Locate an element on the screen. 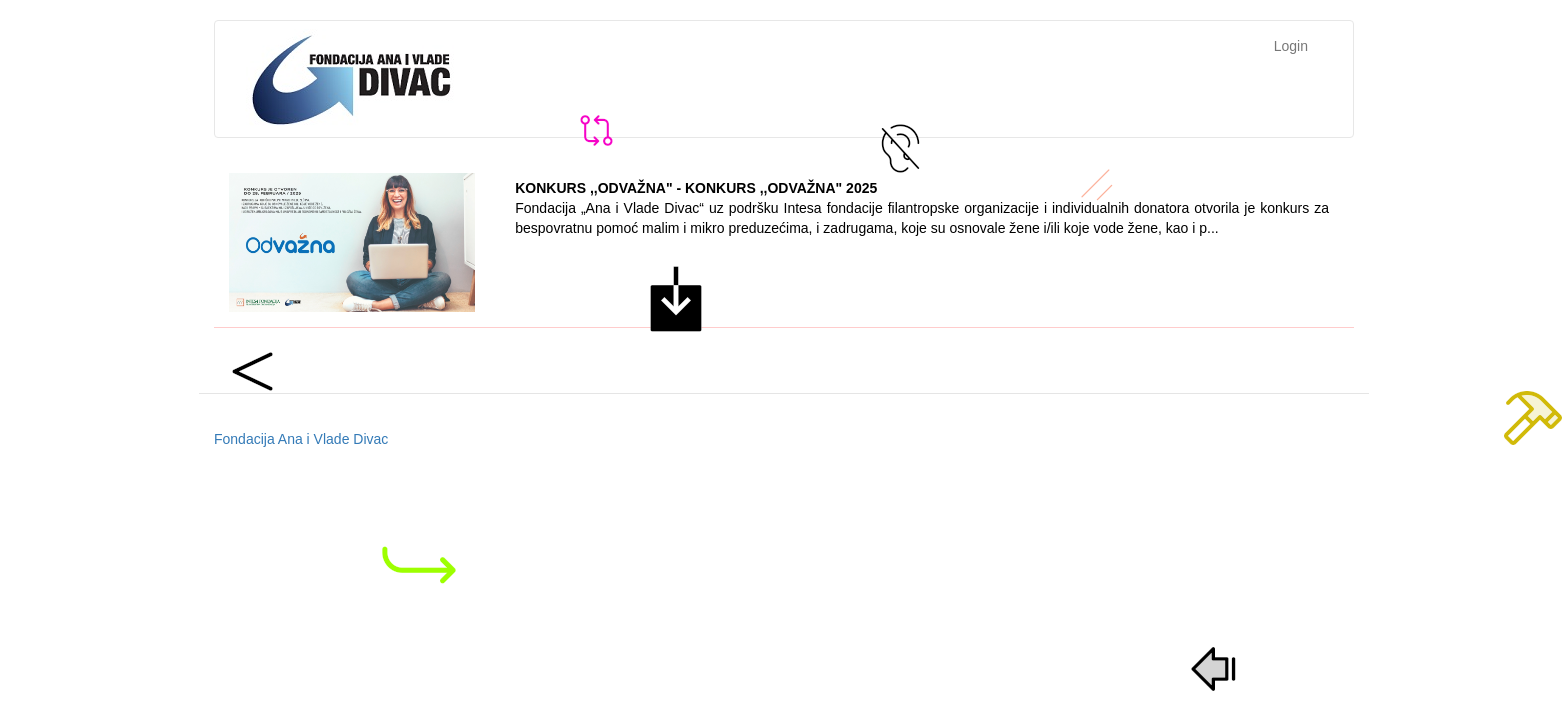  go back to previous screen is located at coordinates (1215, 669).